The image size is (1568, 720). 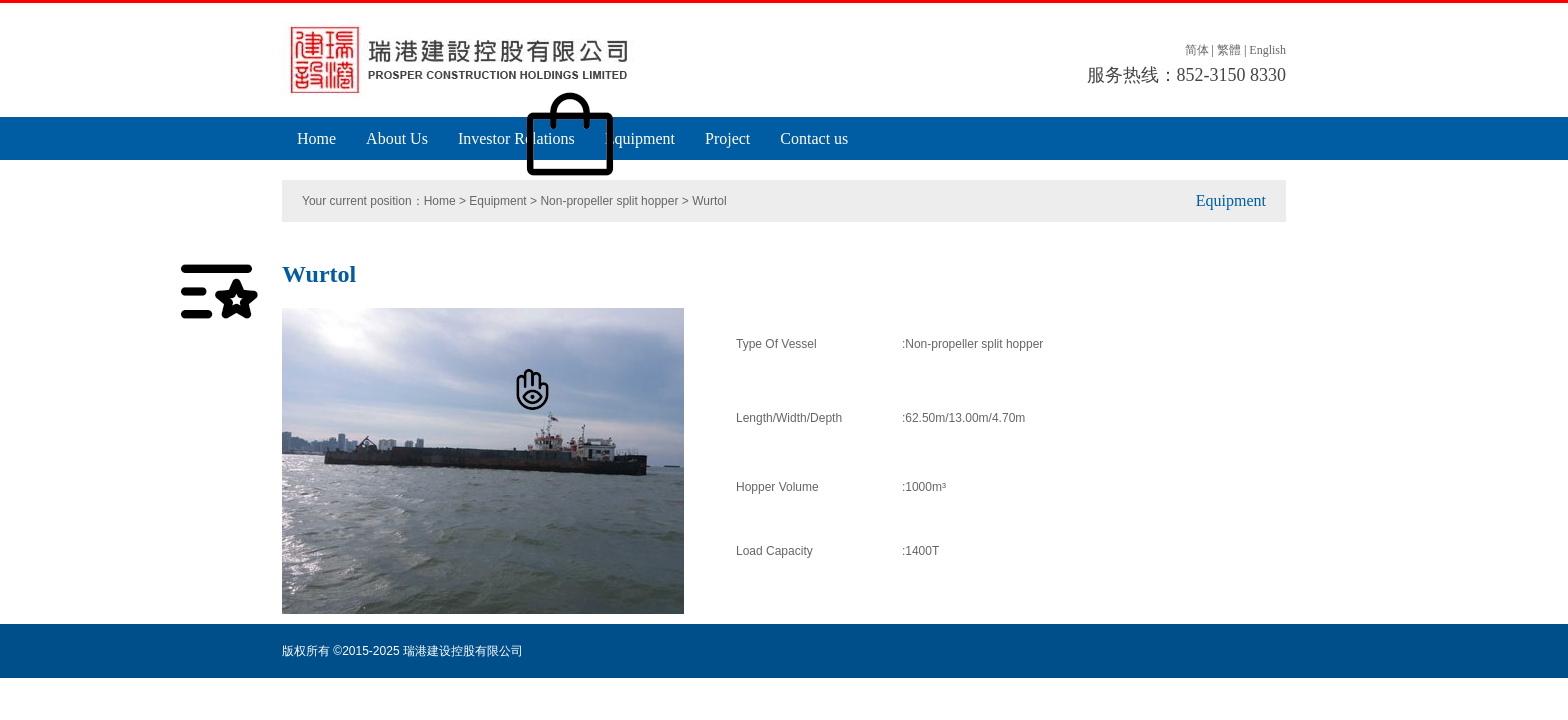 I want to click on view your favorites list, so click(x=216, y=291).